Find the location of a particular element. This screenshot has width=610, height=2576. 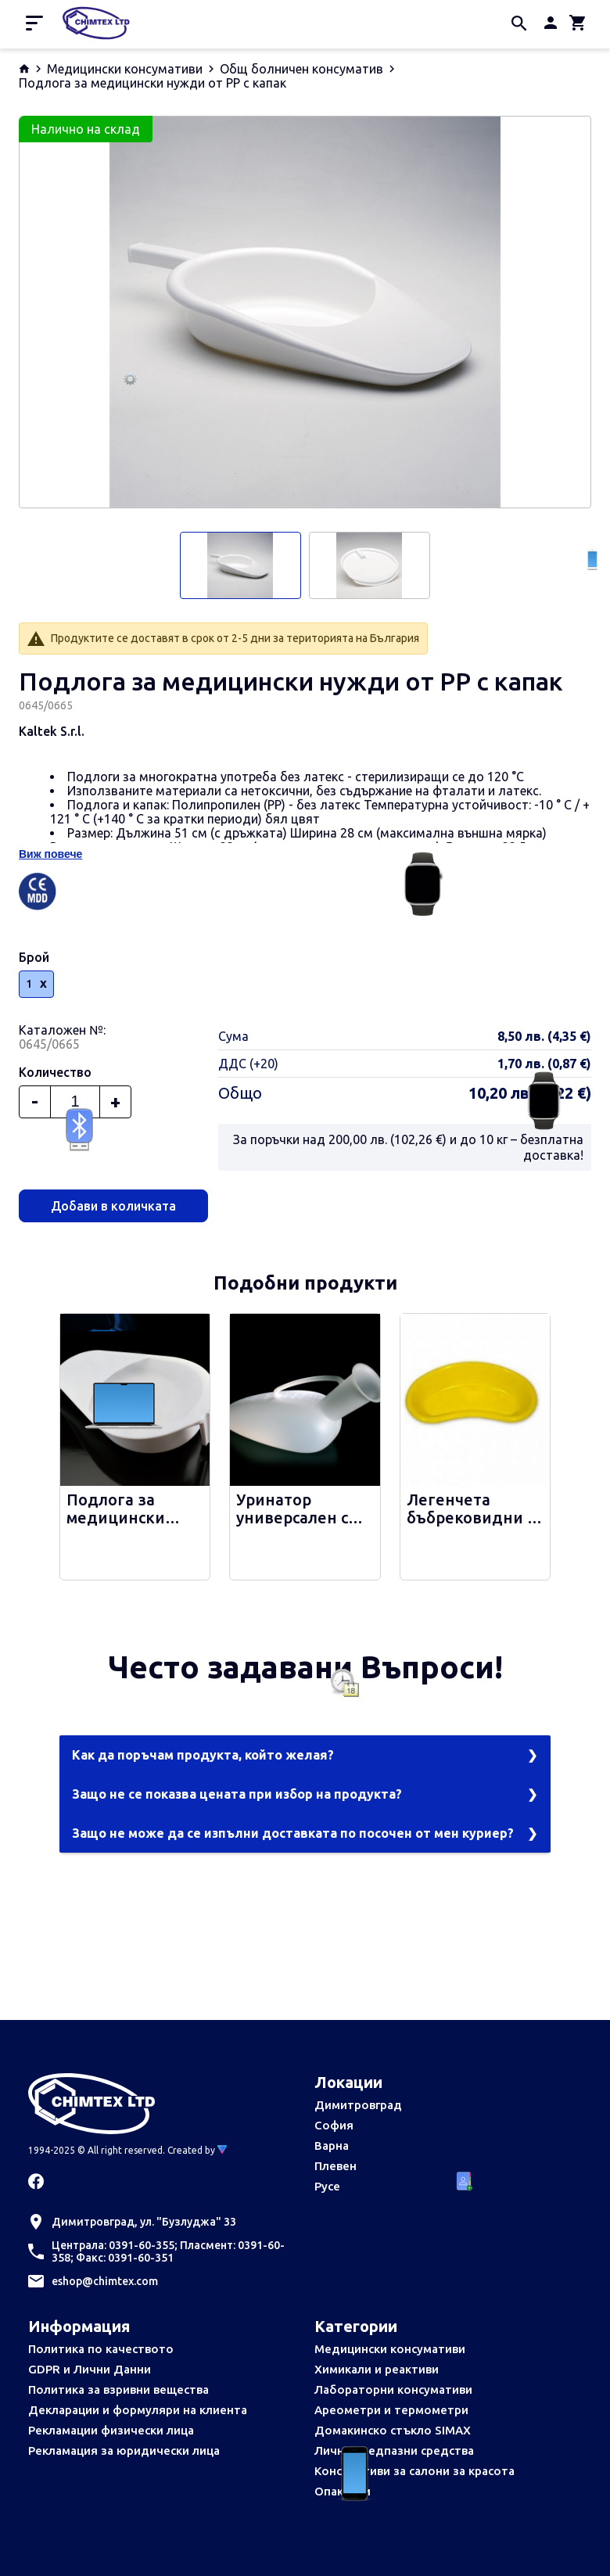

connect or sync an iPhone device is located at coordinates (354, 2474).